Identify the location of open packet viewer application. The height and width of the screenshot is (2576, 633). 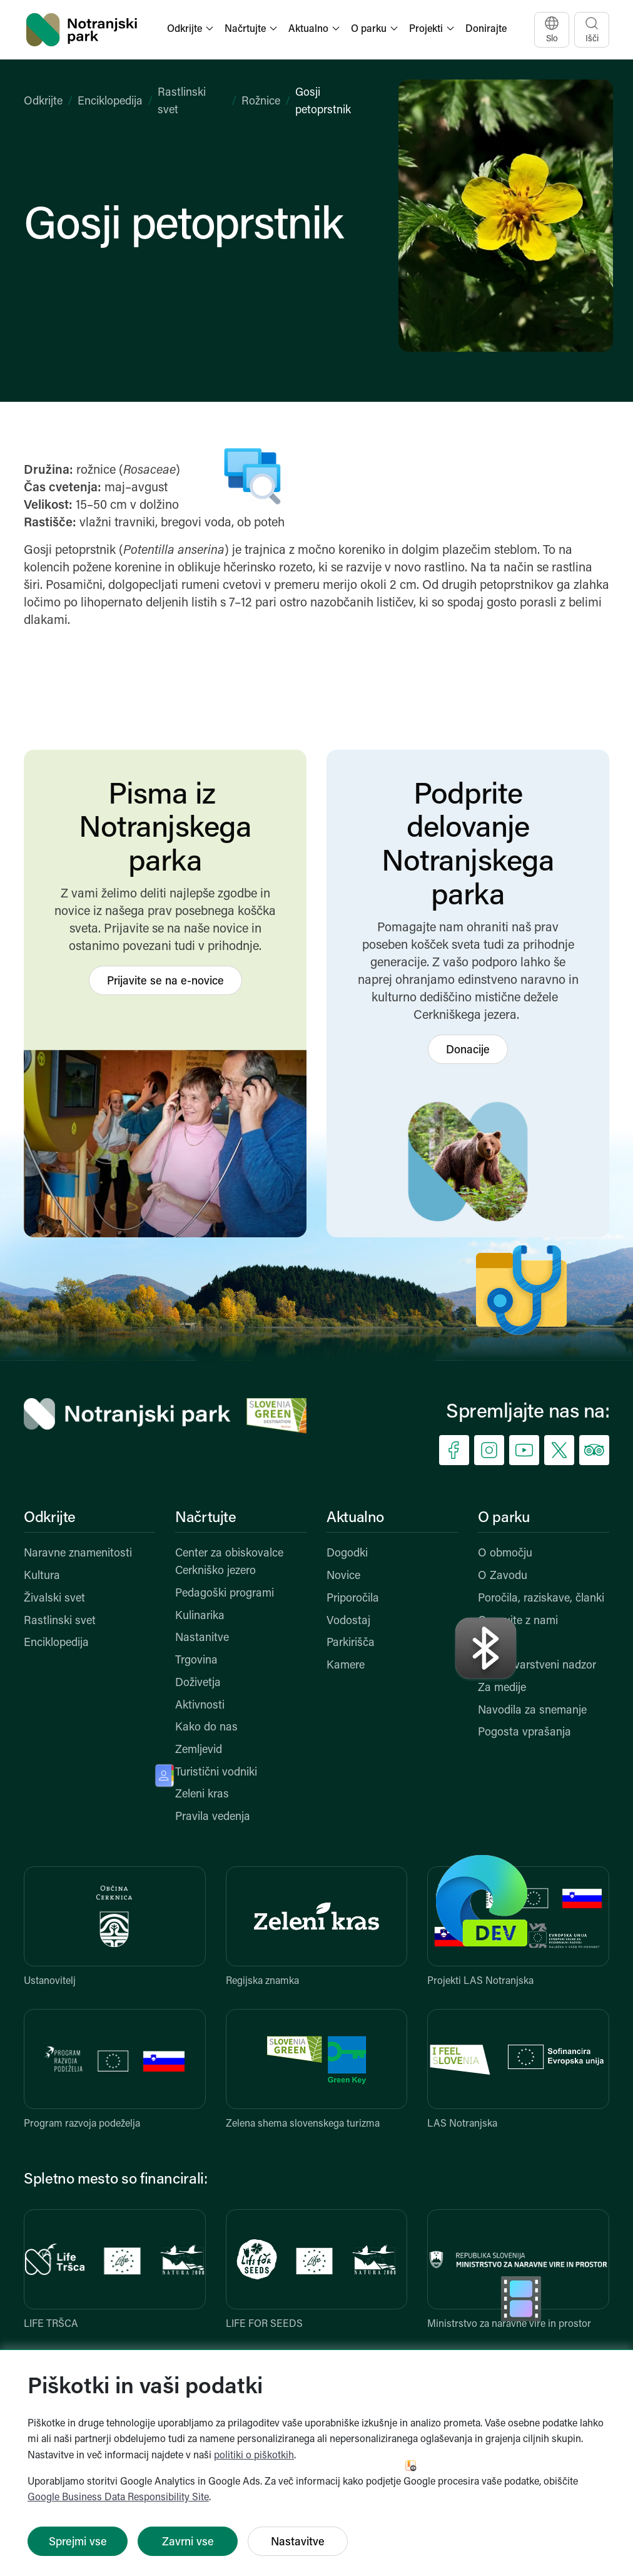
(254, 478).